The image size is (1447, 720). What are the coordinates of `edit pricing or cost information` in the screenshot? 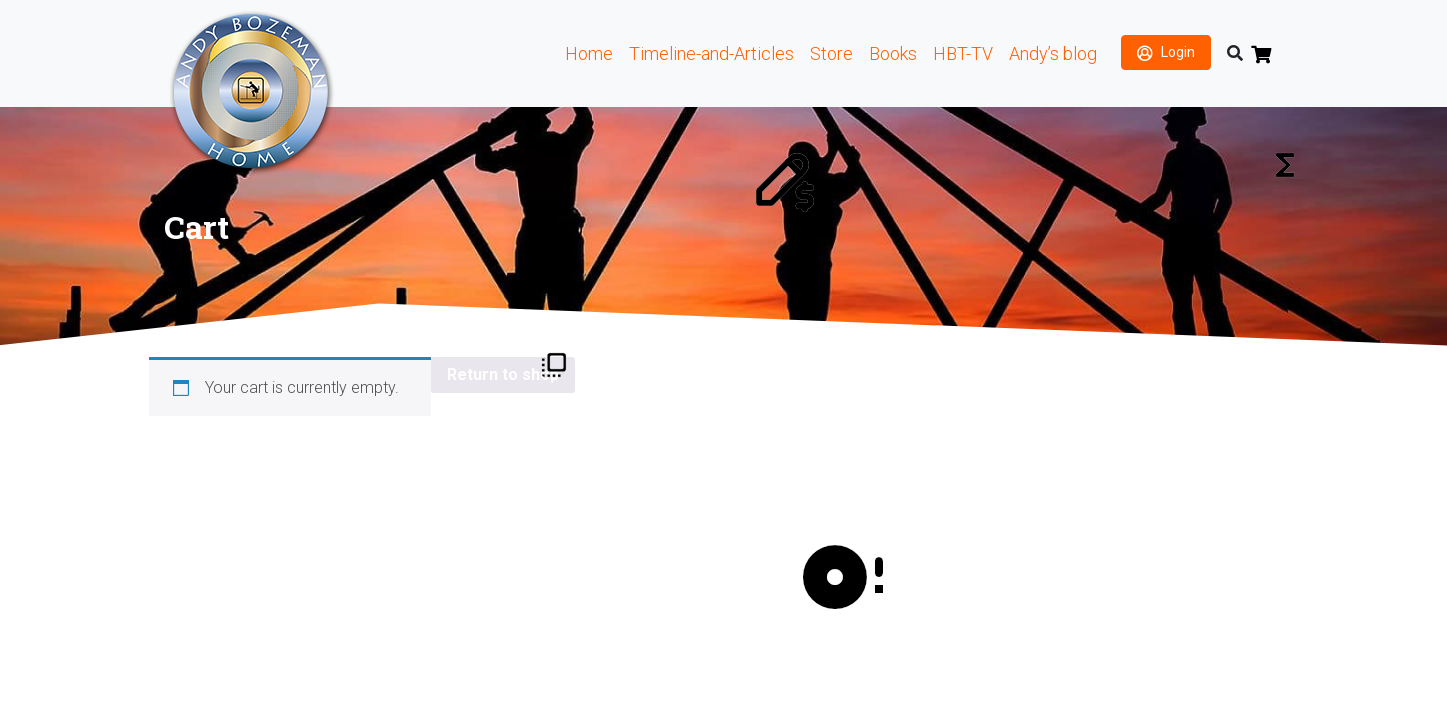 It's located at (783, 178).